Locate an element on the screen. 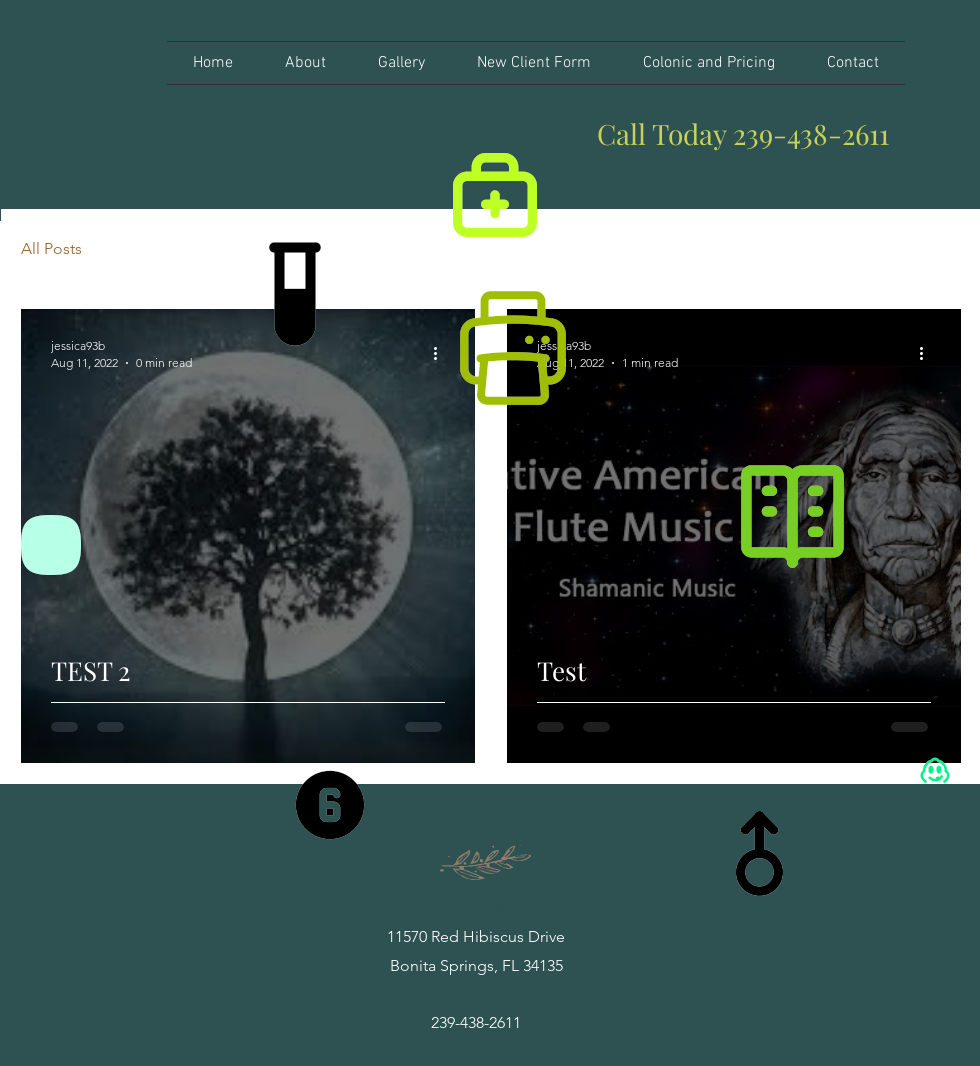 The image size is (980, 1066). view test results or lab data is located at coordinates (295, 294).